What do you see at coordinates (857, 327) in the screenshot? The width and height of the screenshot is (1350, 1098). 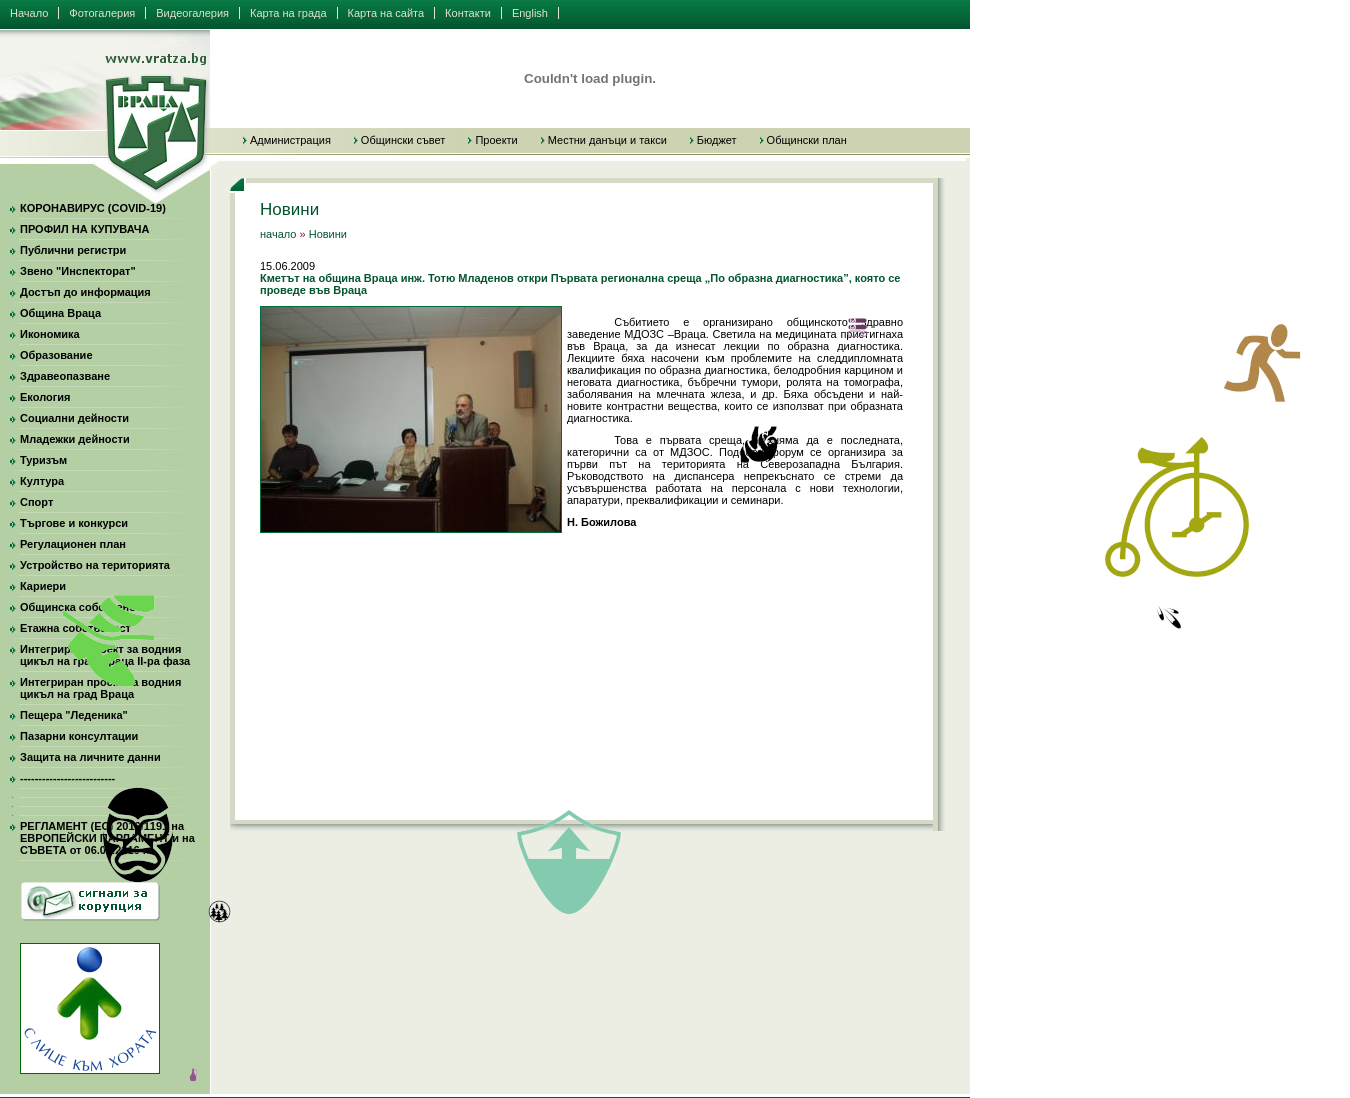 I see `adjust settings with multiple toggle switches` at bounding box center [857, 327].